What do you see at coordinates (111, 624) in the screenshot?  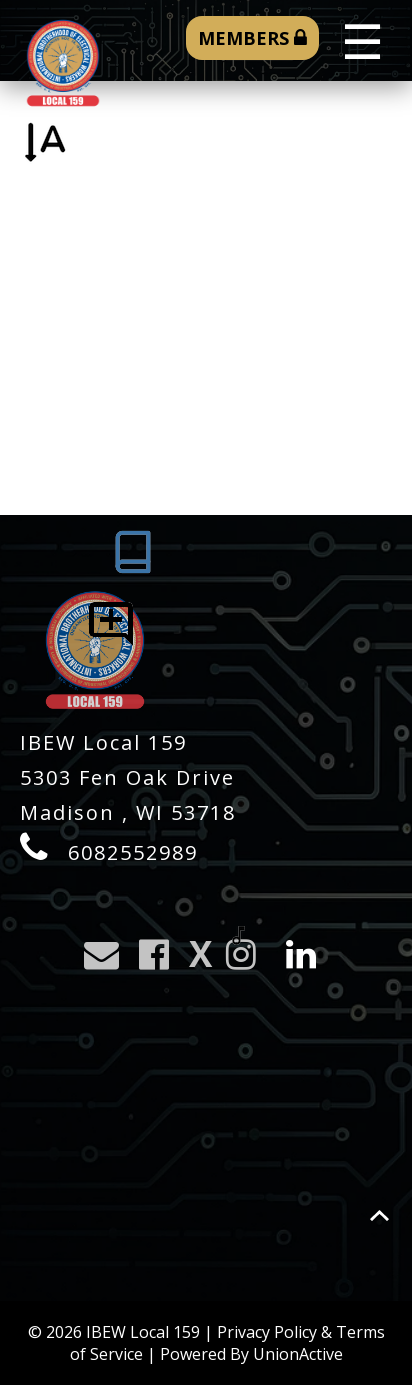 I see `add a new comment` at bounding box center [111, 624].